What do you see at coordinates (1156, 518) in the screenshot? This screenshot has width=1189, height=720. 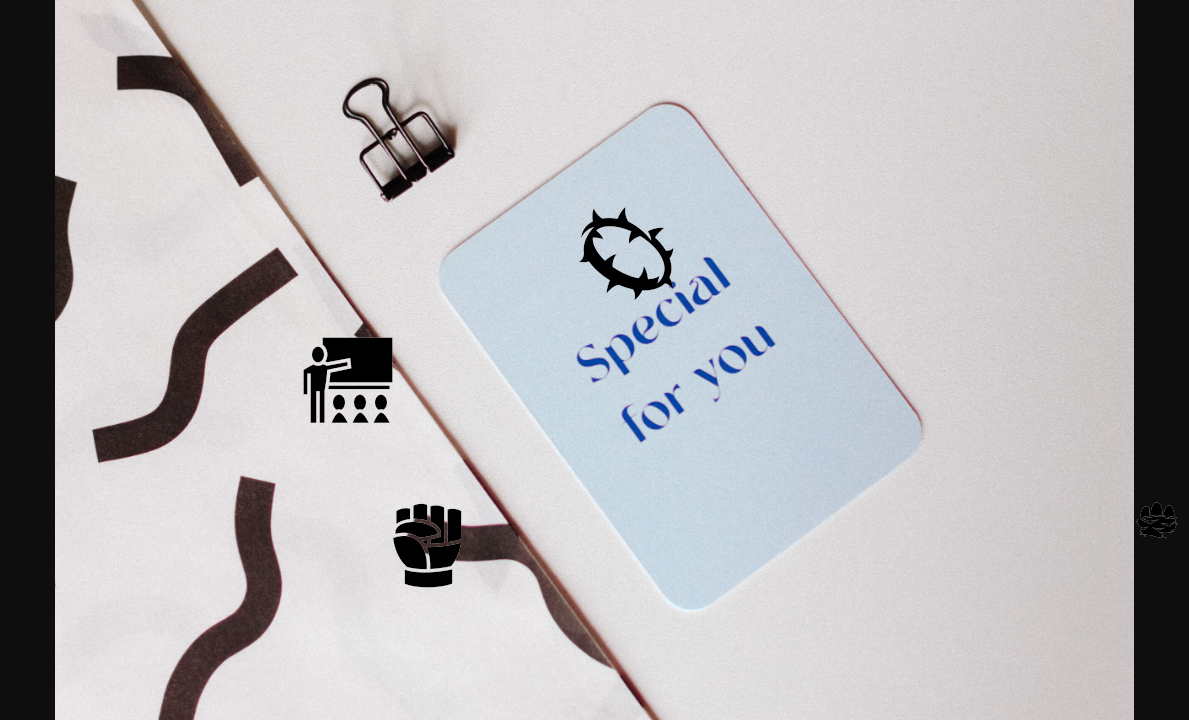 I see `view your savings or nest egg funds` at bounding box center [1156, 518].